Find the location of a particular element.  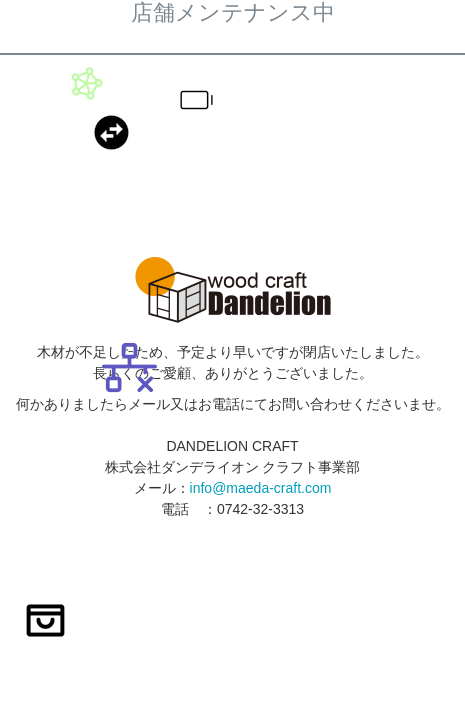

indicates battery is empty or depleted is located at coordinates (196, 100).